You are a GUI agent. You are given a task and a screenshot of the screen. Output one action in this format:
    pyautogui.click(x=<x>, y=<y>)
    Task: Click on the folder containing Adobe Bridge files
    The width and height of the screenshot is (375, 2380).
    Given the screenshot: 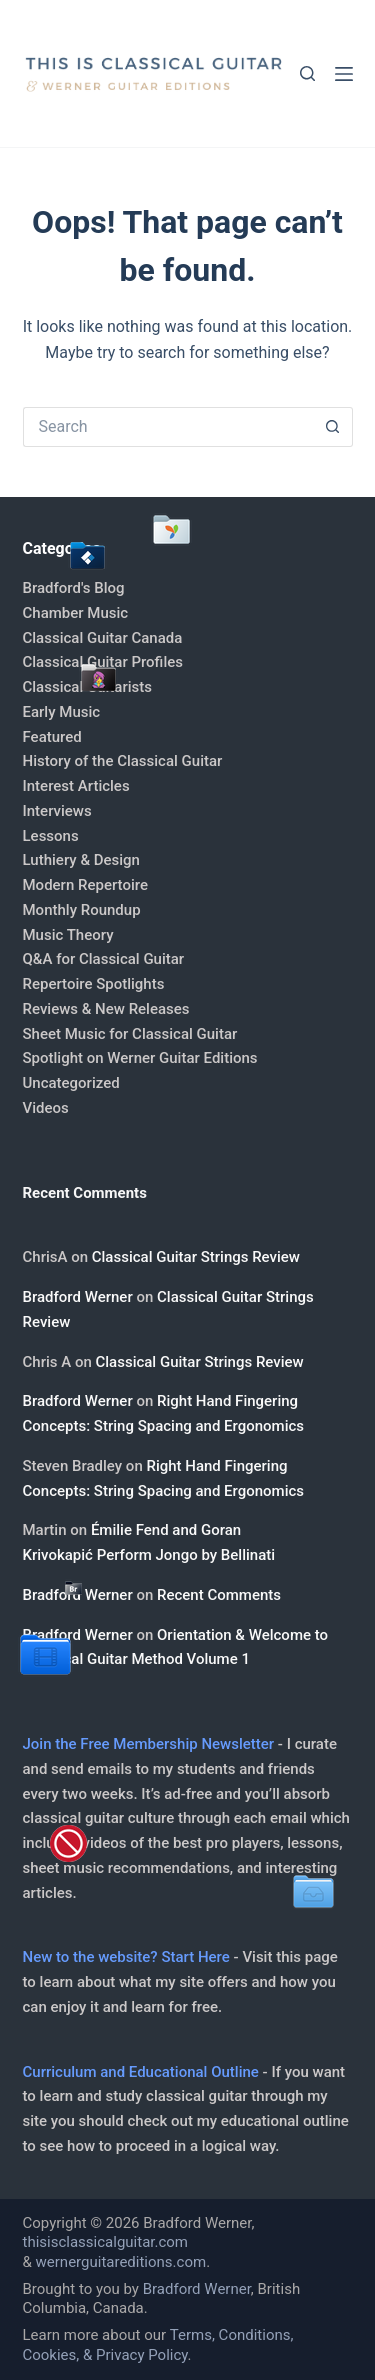 What is the action you would take?
    pyautogui.click(x=73, y=1588)
    